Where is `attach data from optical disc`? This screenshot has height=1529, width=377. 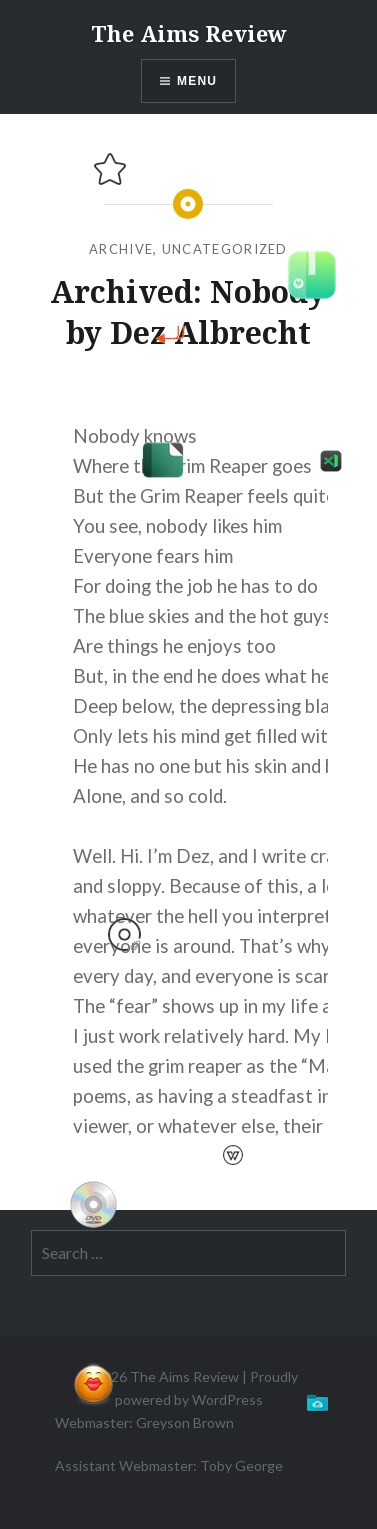 attach data from optical disc is located at coordinates (124, 934).